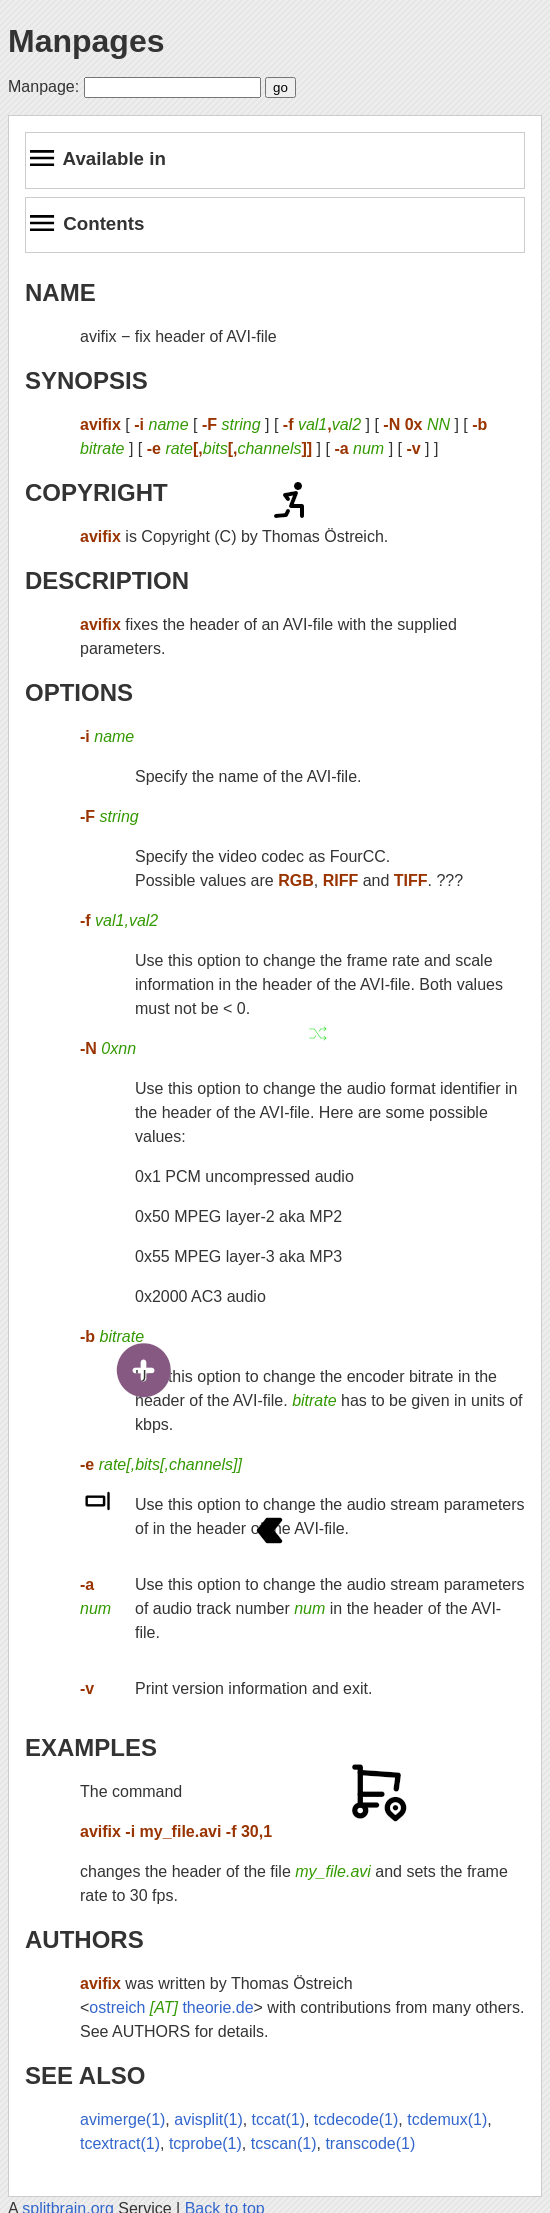  Describe the element at coordinates (269, 1530) in the screenshot. I see `navigate to the previous item or section` at that location.